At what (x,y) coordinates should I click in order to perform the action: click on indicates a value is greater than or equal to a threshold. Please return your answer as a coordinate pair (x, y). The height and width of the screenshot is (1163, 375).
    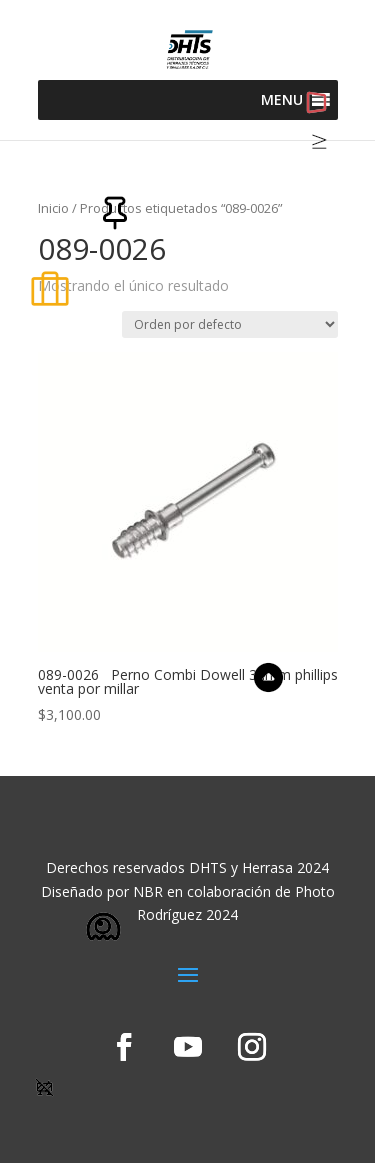
    Looking at the image, I should click on (319, 142).